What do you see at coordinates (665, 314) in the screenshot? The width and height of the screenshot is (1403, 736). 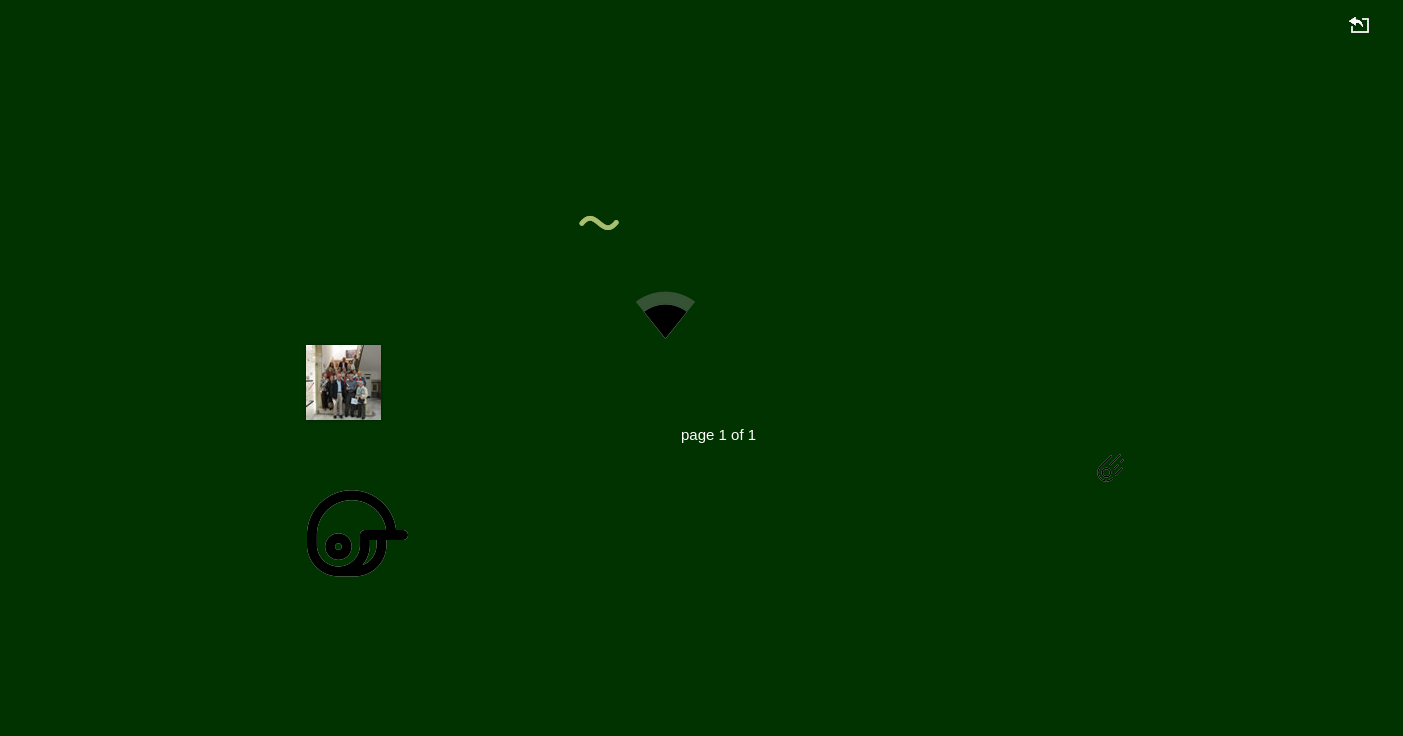 I see `indicates moderate wifi signal strength` at bounding box center [665, 314].